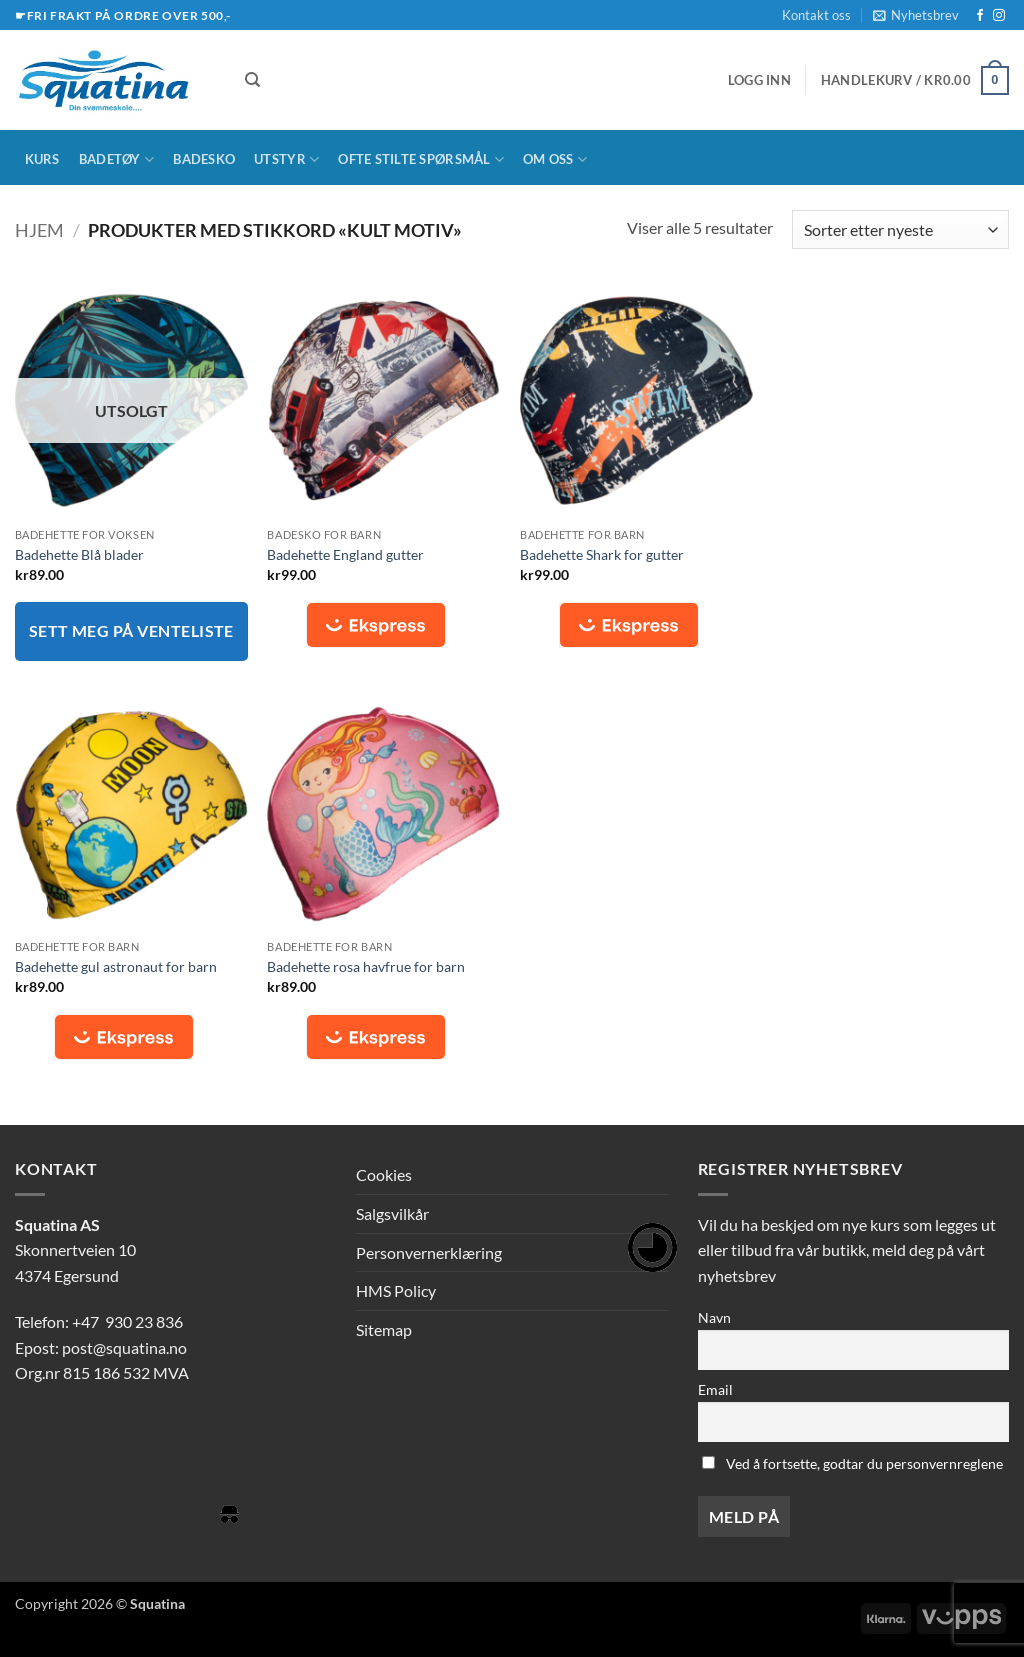  I want to click on enable incognito or private browsing mode, so click(229, 1514).